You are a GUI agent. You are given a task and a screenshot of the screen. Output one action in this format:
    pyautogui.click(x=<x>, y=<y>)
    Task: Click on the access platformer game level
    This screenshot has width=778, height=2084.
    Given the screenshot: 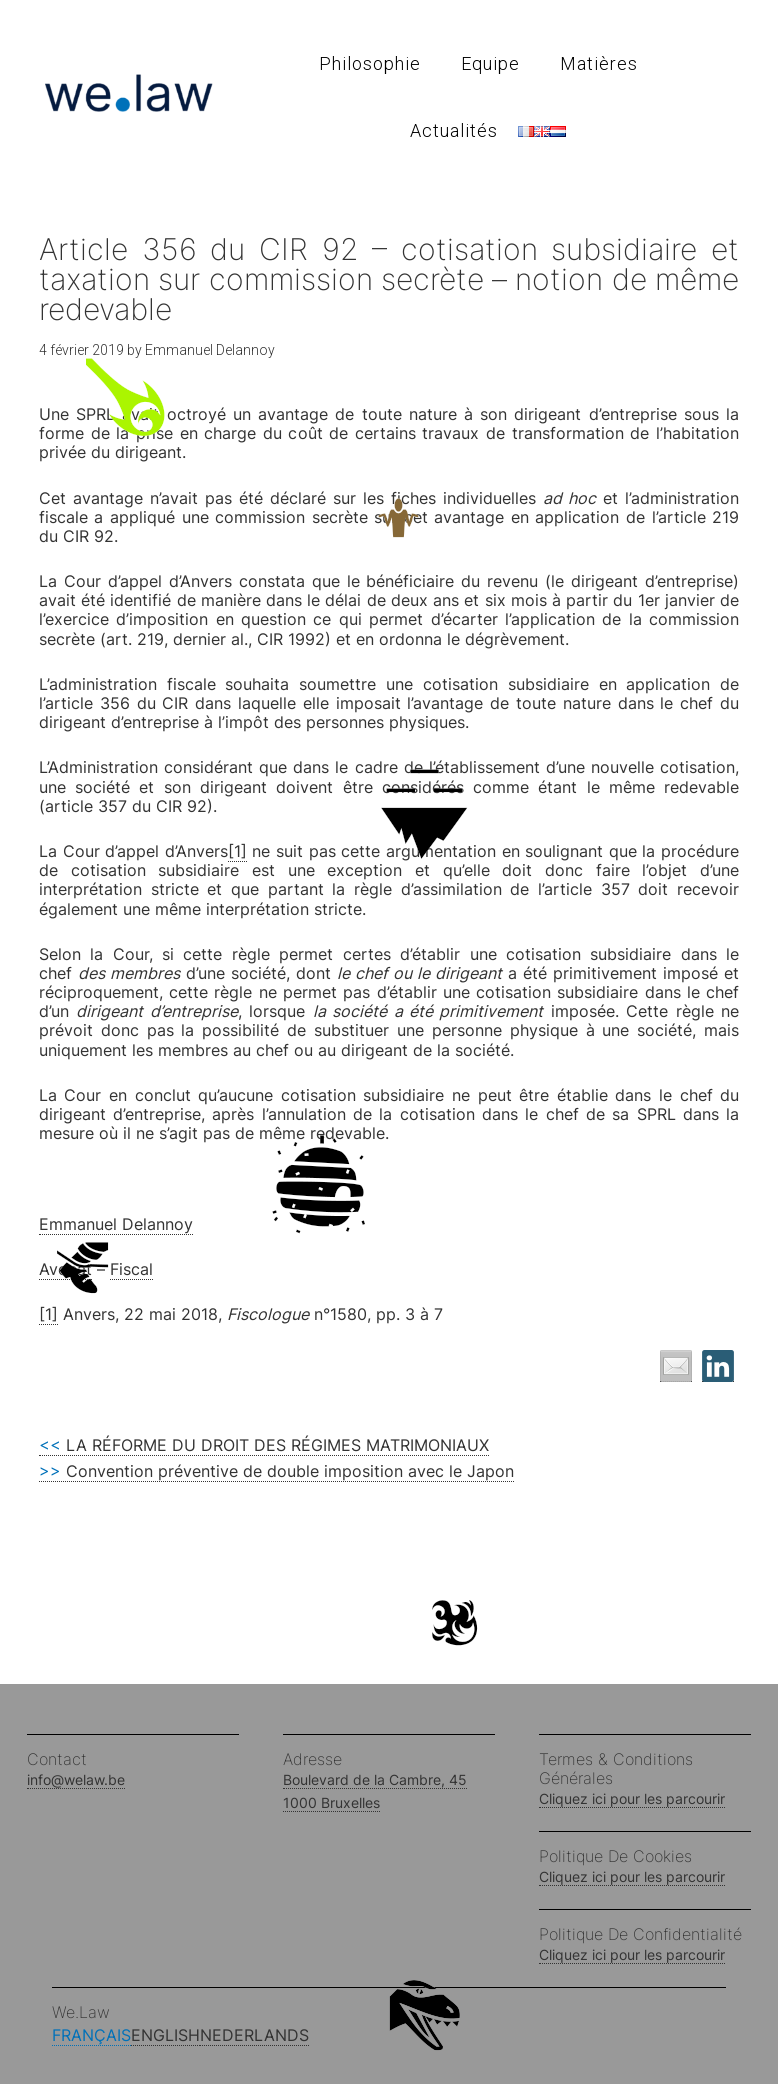 What is the action you would take?
    pyautogui.click(x=424, y=811)
    